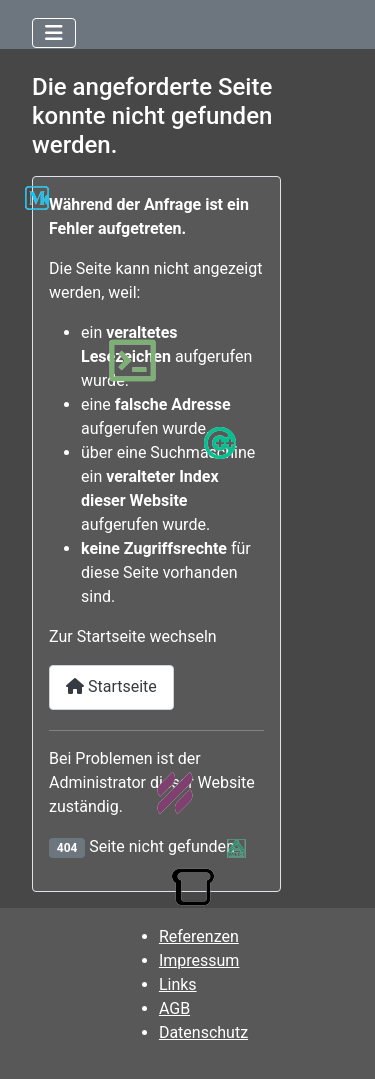  What do you see at coordinates (175, 793) in the screenshot?
I see `Help Scout logo` at bounding box center [175, 793].